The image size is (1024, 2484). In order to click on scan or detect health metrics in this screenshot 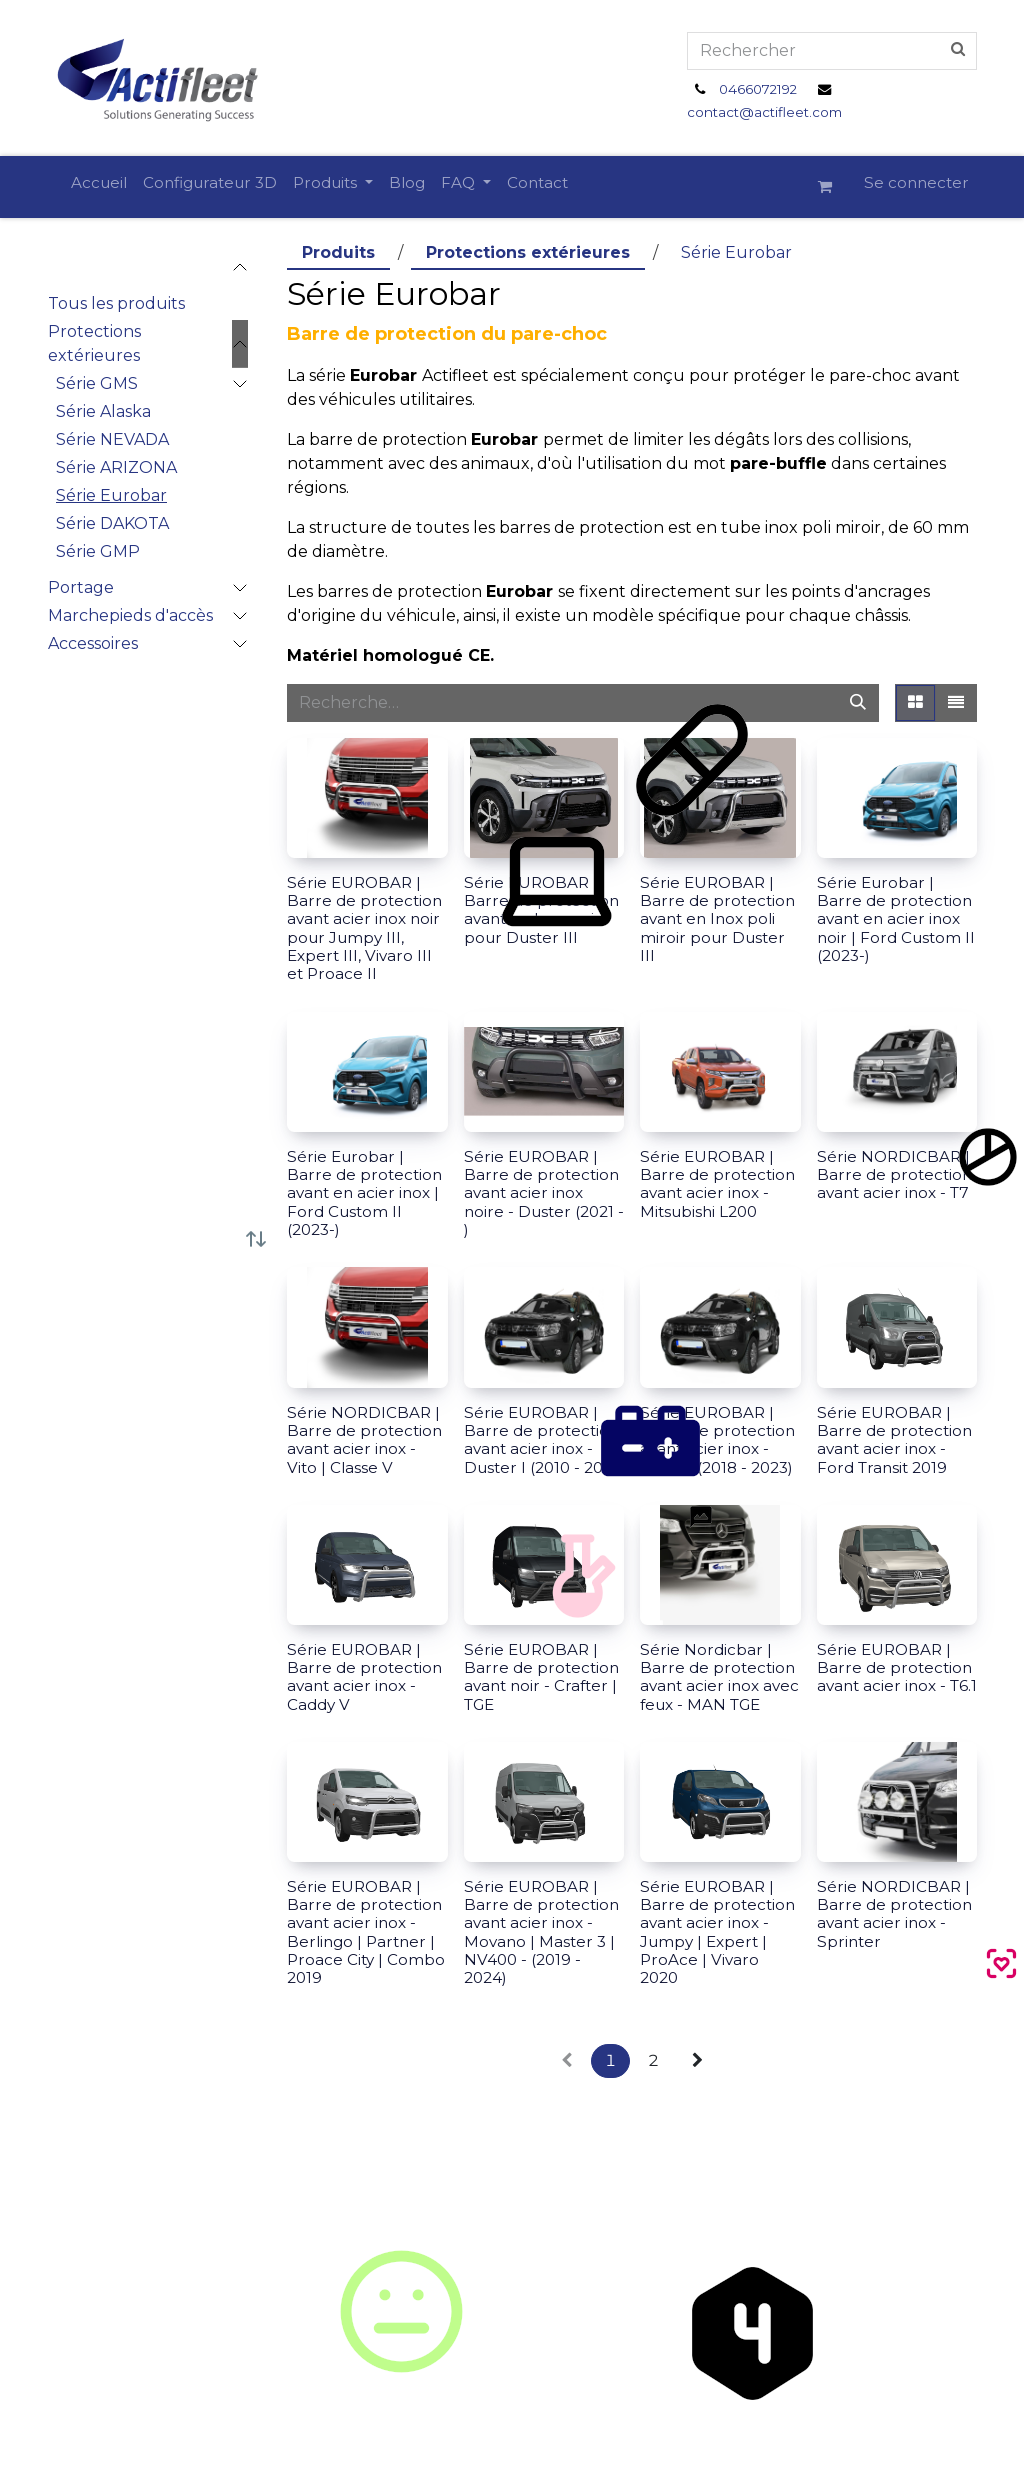, I will do `click(1001, 1963)`.